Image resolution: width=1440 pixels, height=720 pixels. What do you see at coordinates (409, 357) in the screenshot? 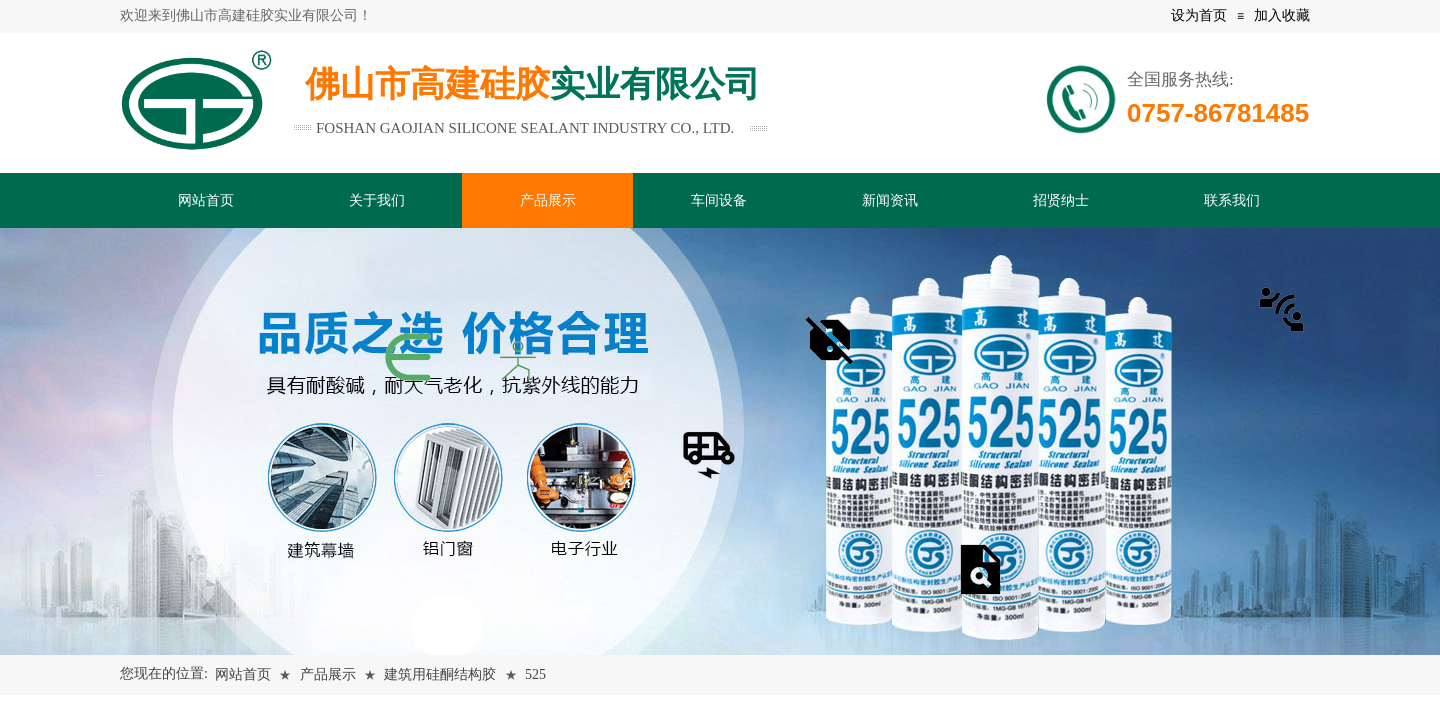
I see `indicates set membership in mathematical notation` at bounding box center [409, 357].